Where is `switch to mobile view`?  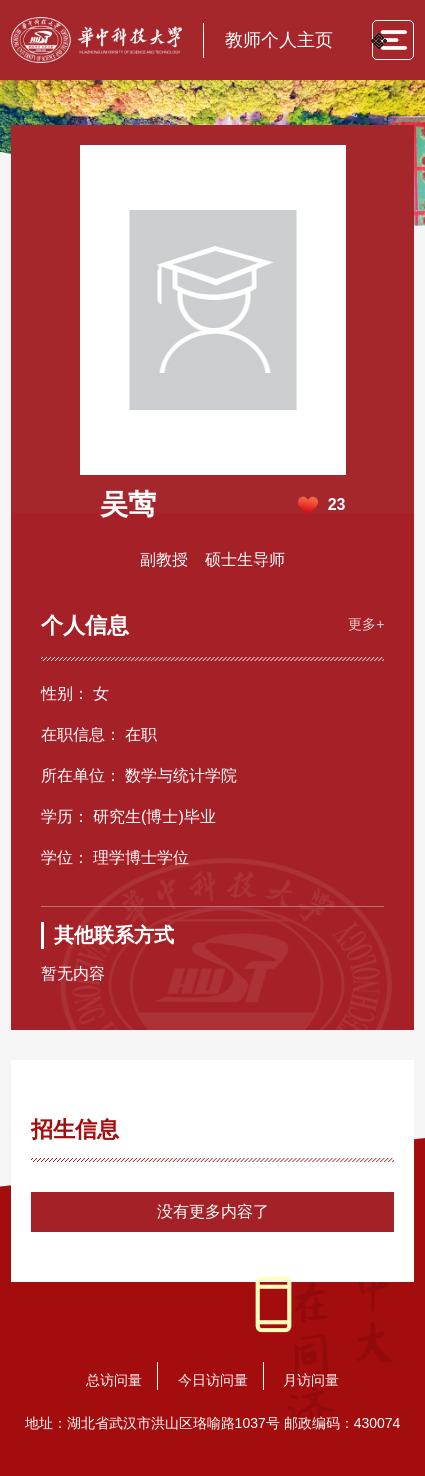 switch to mobile view is located at coordinates (273, 1304).